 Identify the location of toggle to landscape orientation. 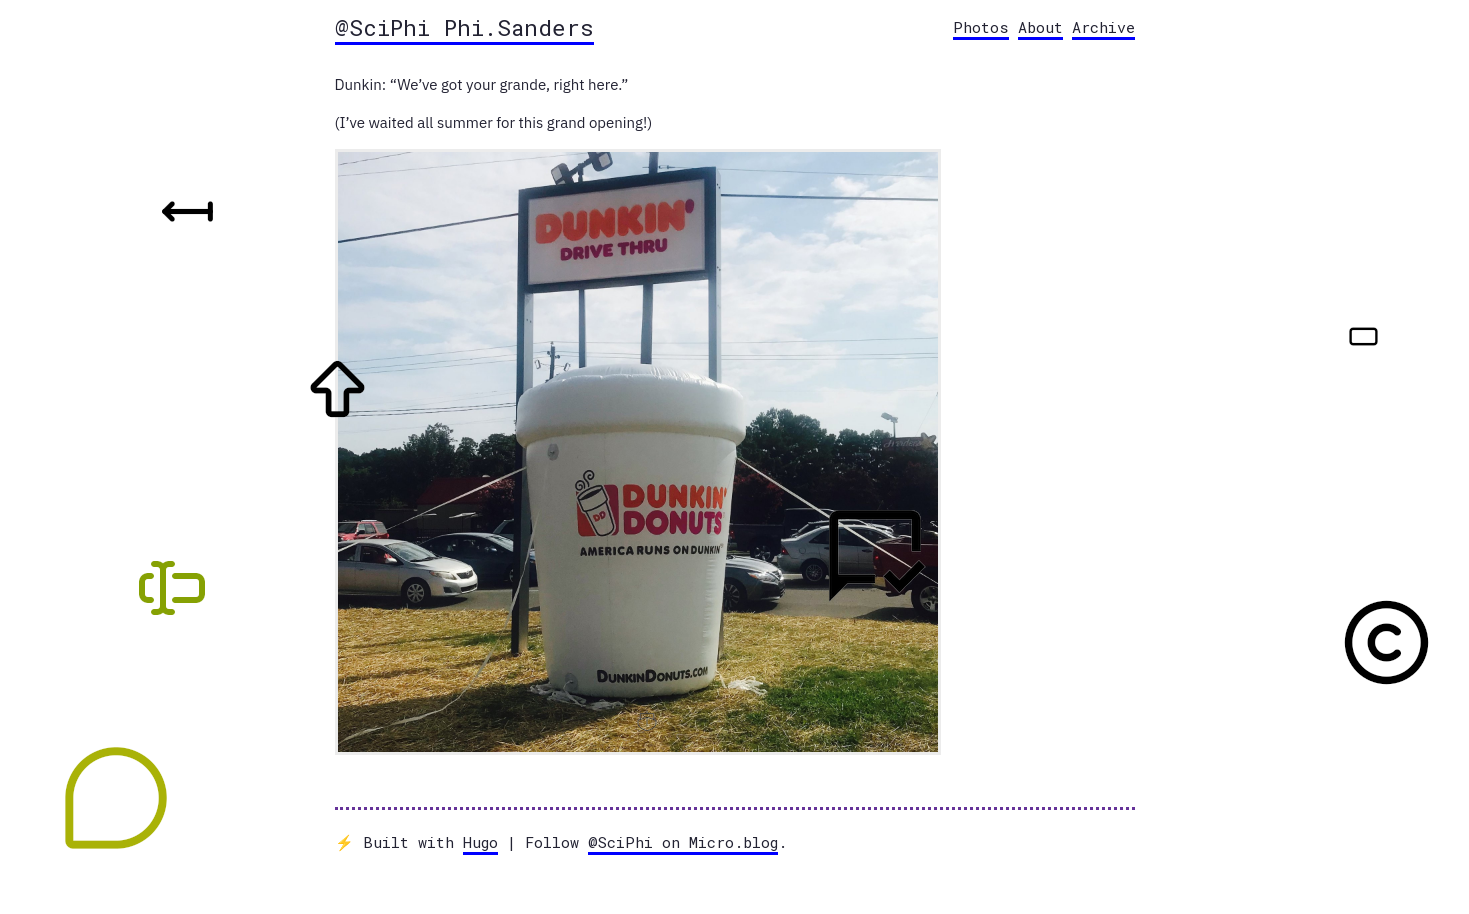
(1363, 336).